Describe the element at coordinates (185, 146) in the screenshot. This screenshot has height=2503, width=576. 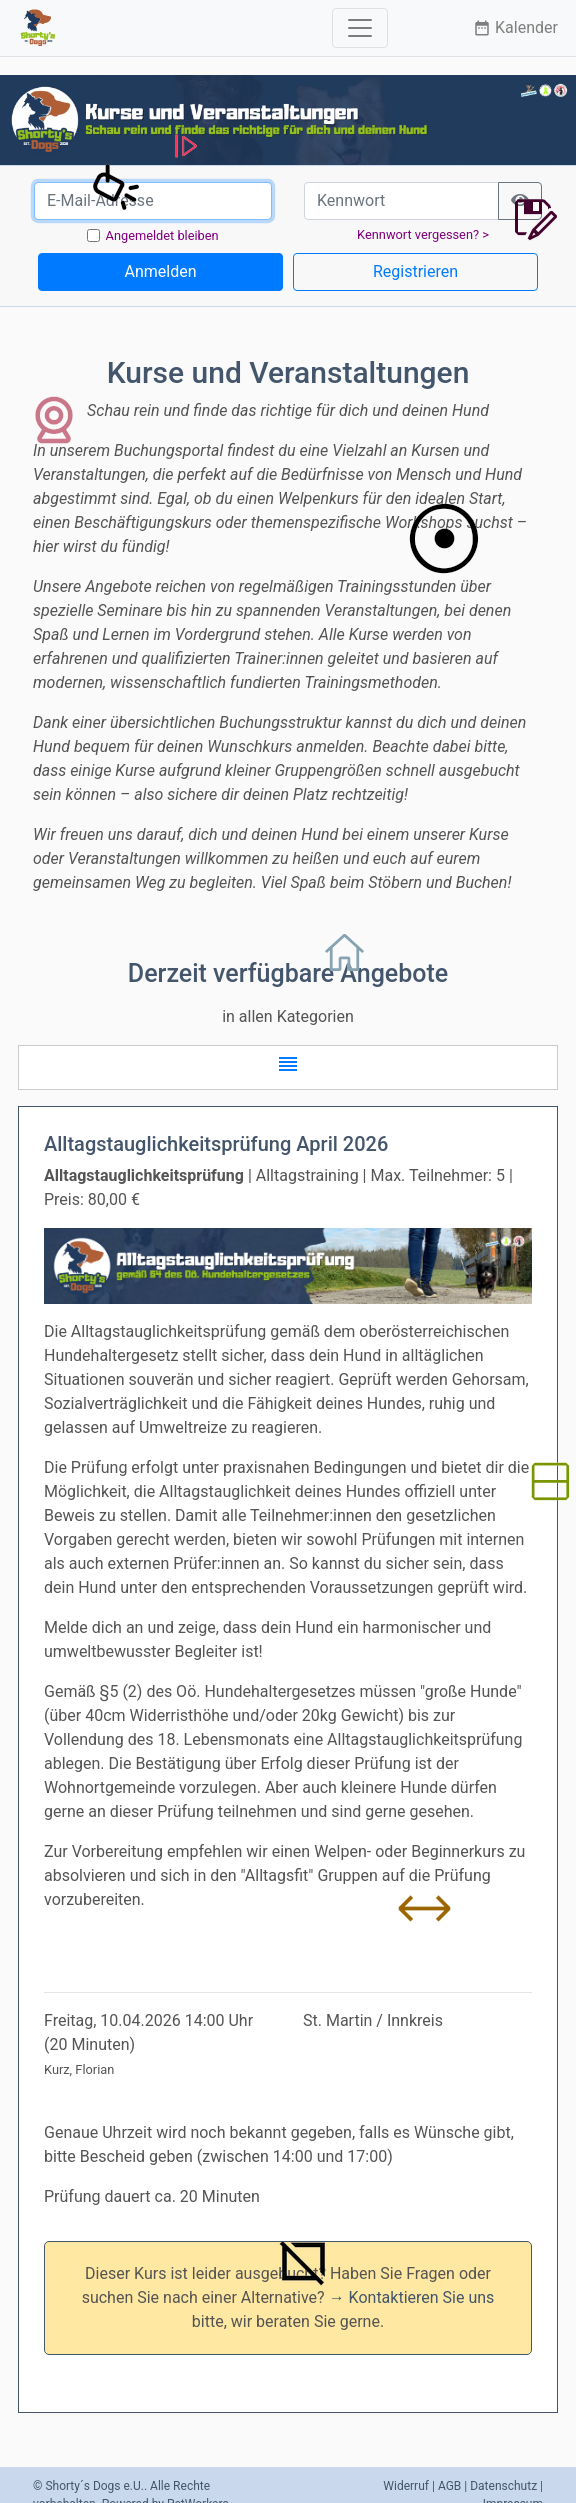
I see `continue debugging past current breakpoint` at that location.